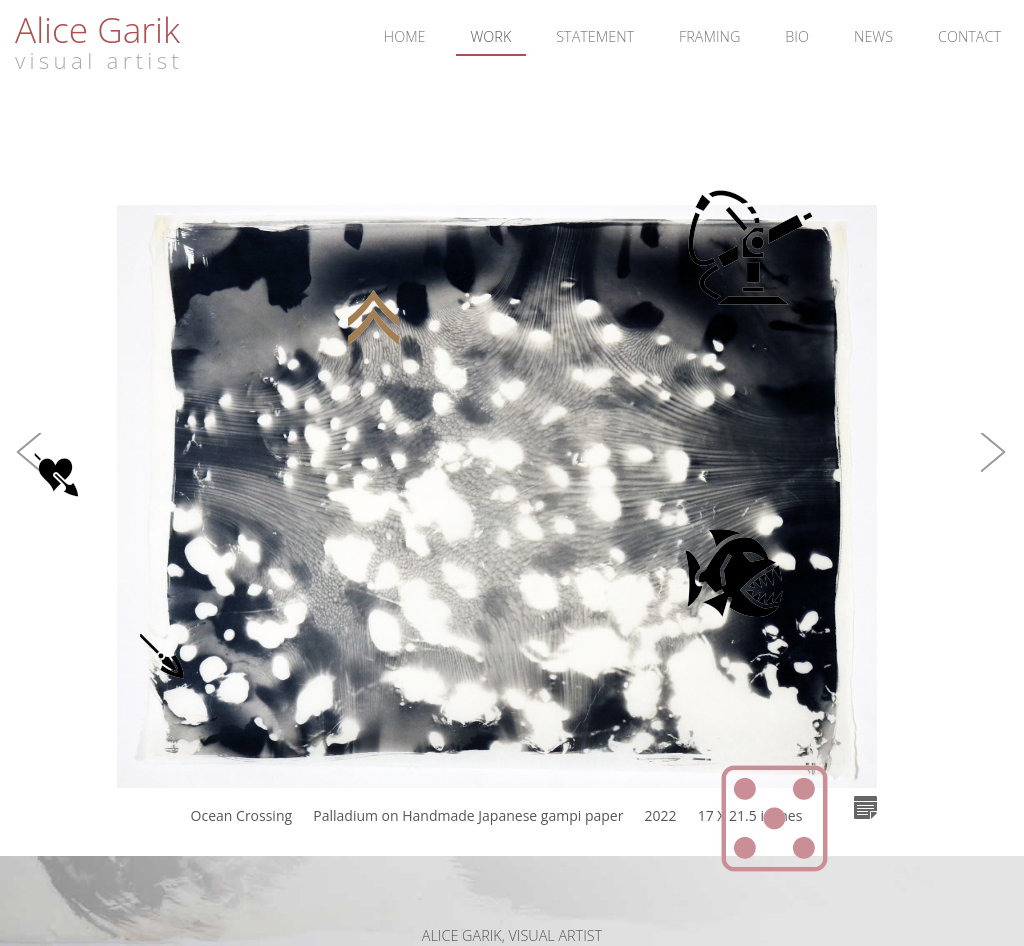 This screenshot has height=946, width=1024. I want to click on roll the dice or take a random action, so click(774, 818).